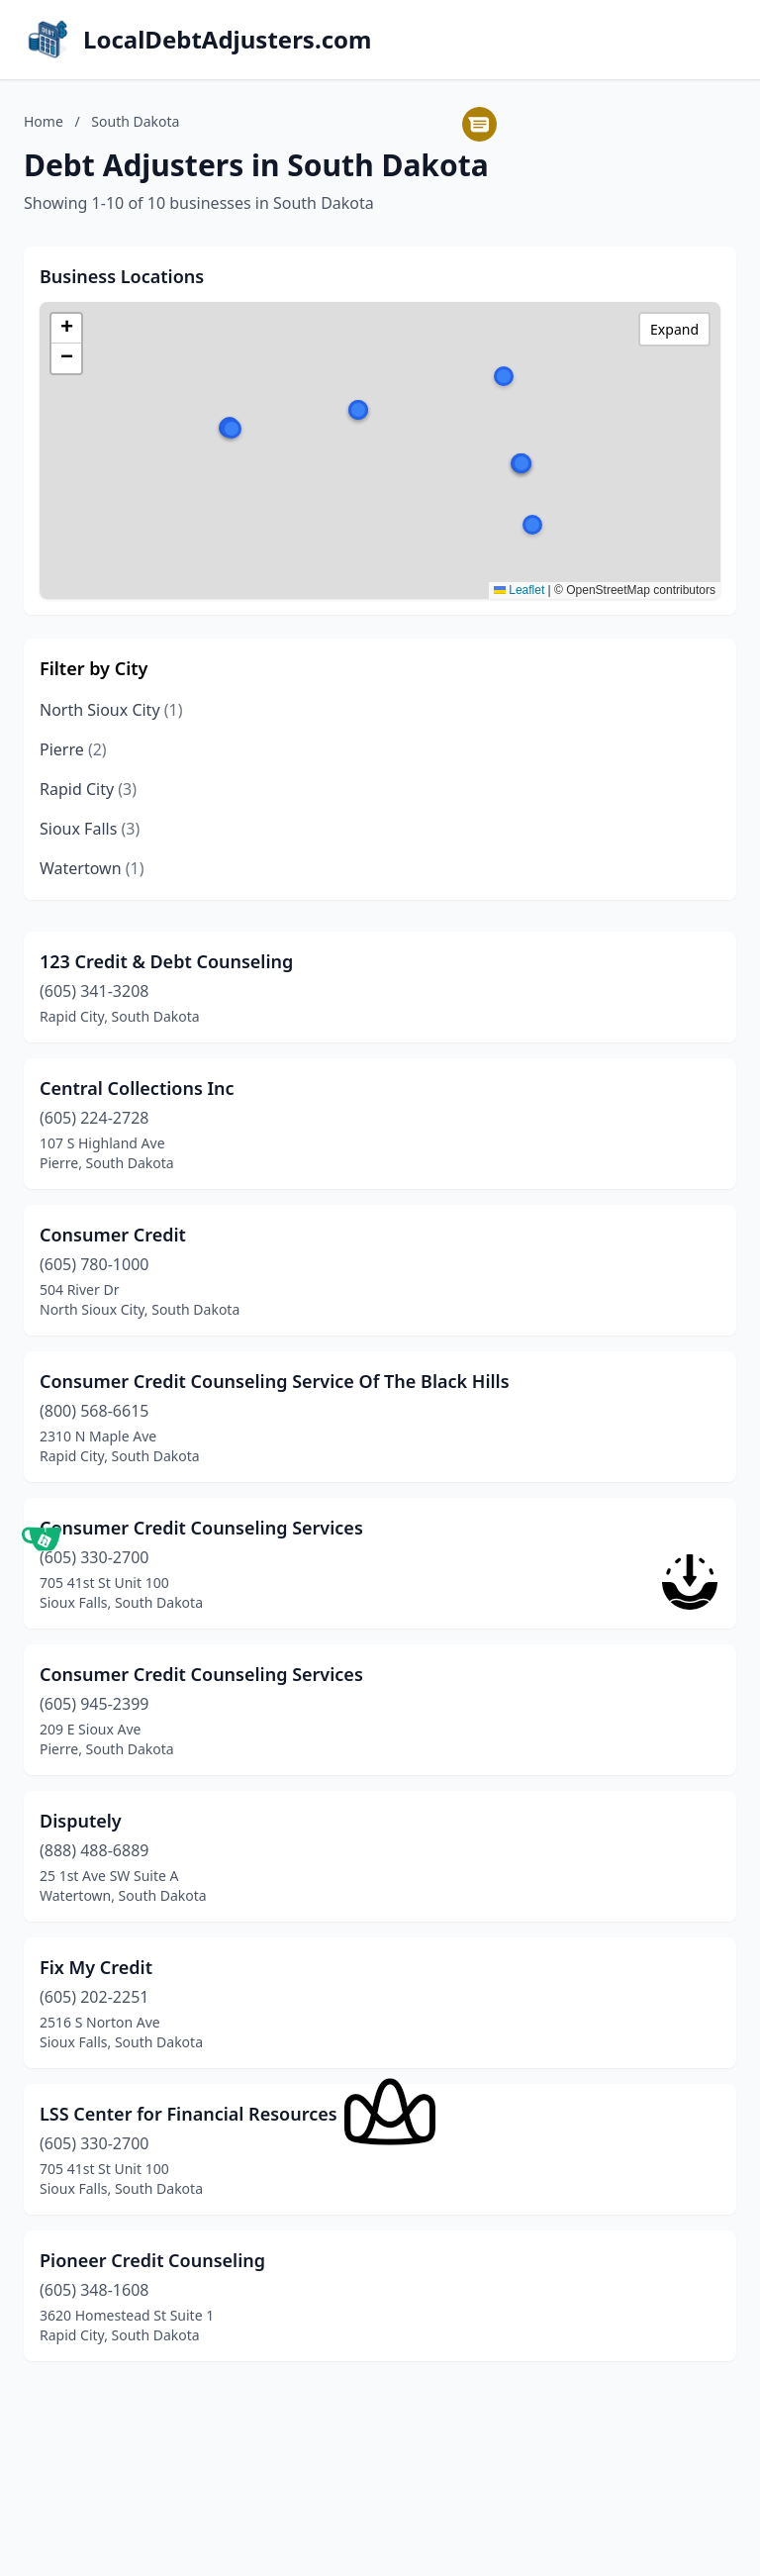  Describe the element at coordinates (390, 2112) in the screenshot. I see `AppSignal logo` at that location.